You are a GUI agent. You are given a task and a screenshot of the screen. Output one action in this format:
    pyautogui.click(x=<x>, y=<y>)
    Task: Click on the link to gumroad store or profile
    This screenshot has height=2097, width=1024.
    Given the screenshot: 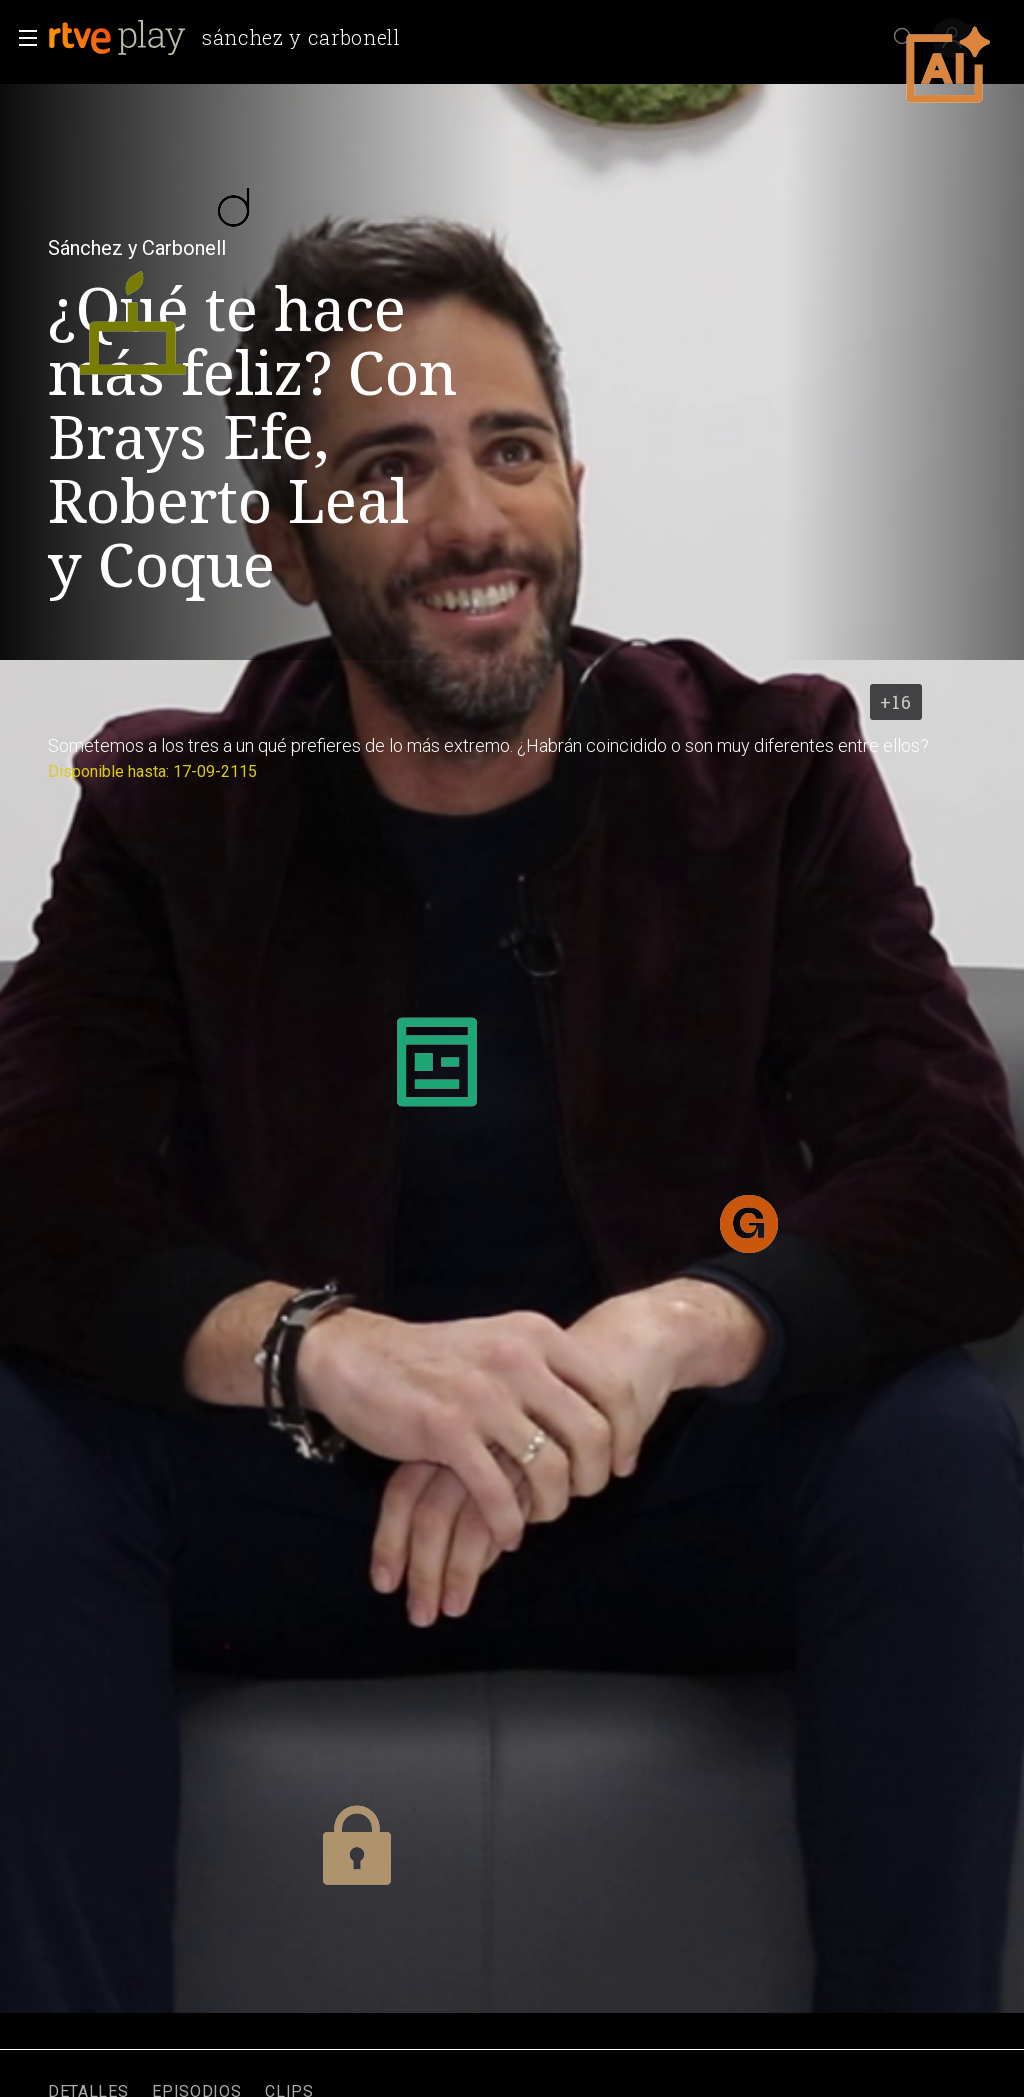 What is the action you would take?
    pyautogui.click(x=749, y=1224)
    